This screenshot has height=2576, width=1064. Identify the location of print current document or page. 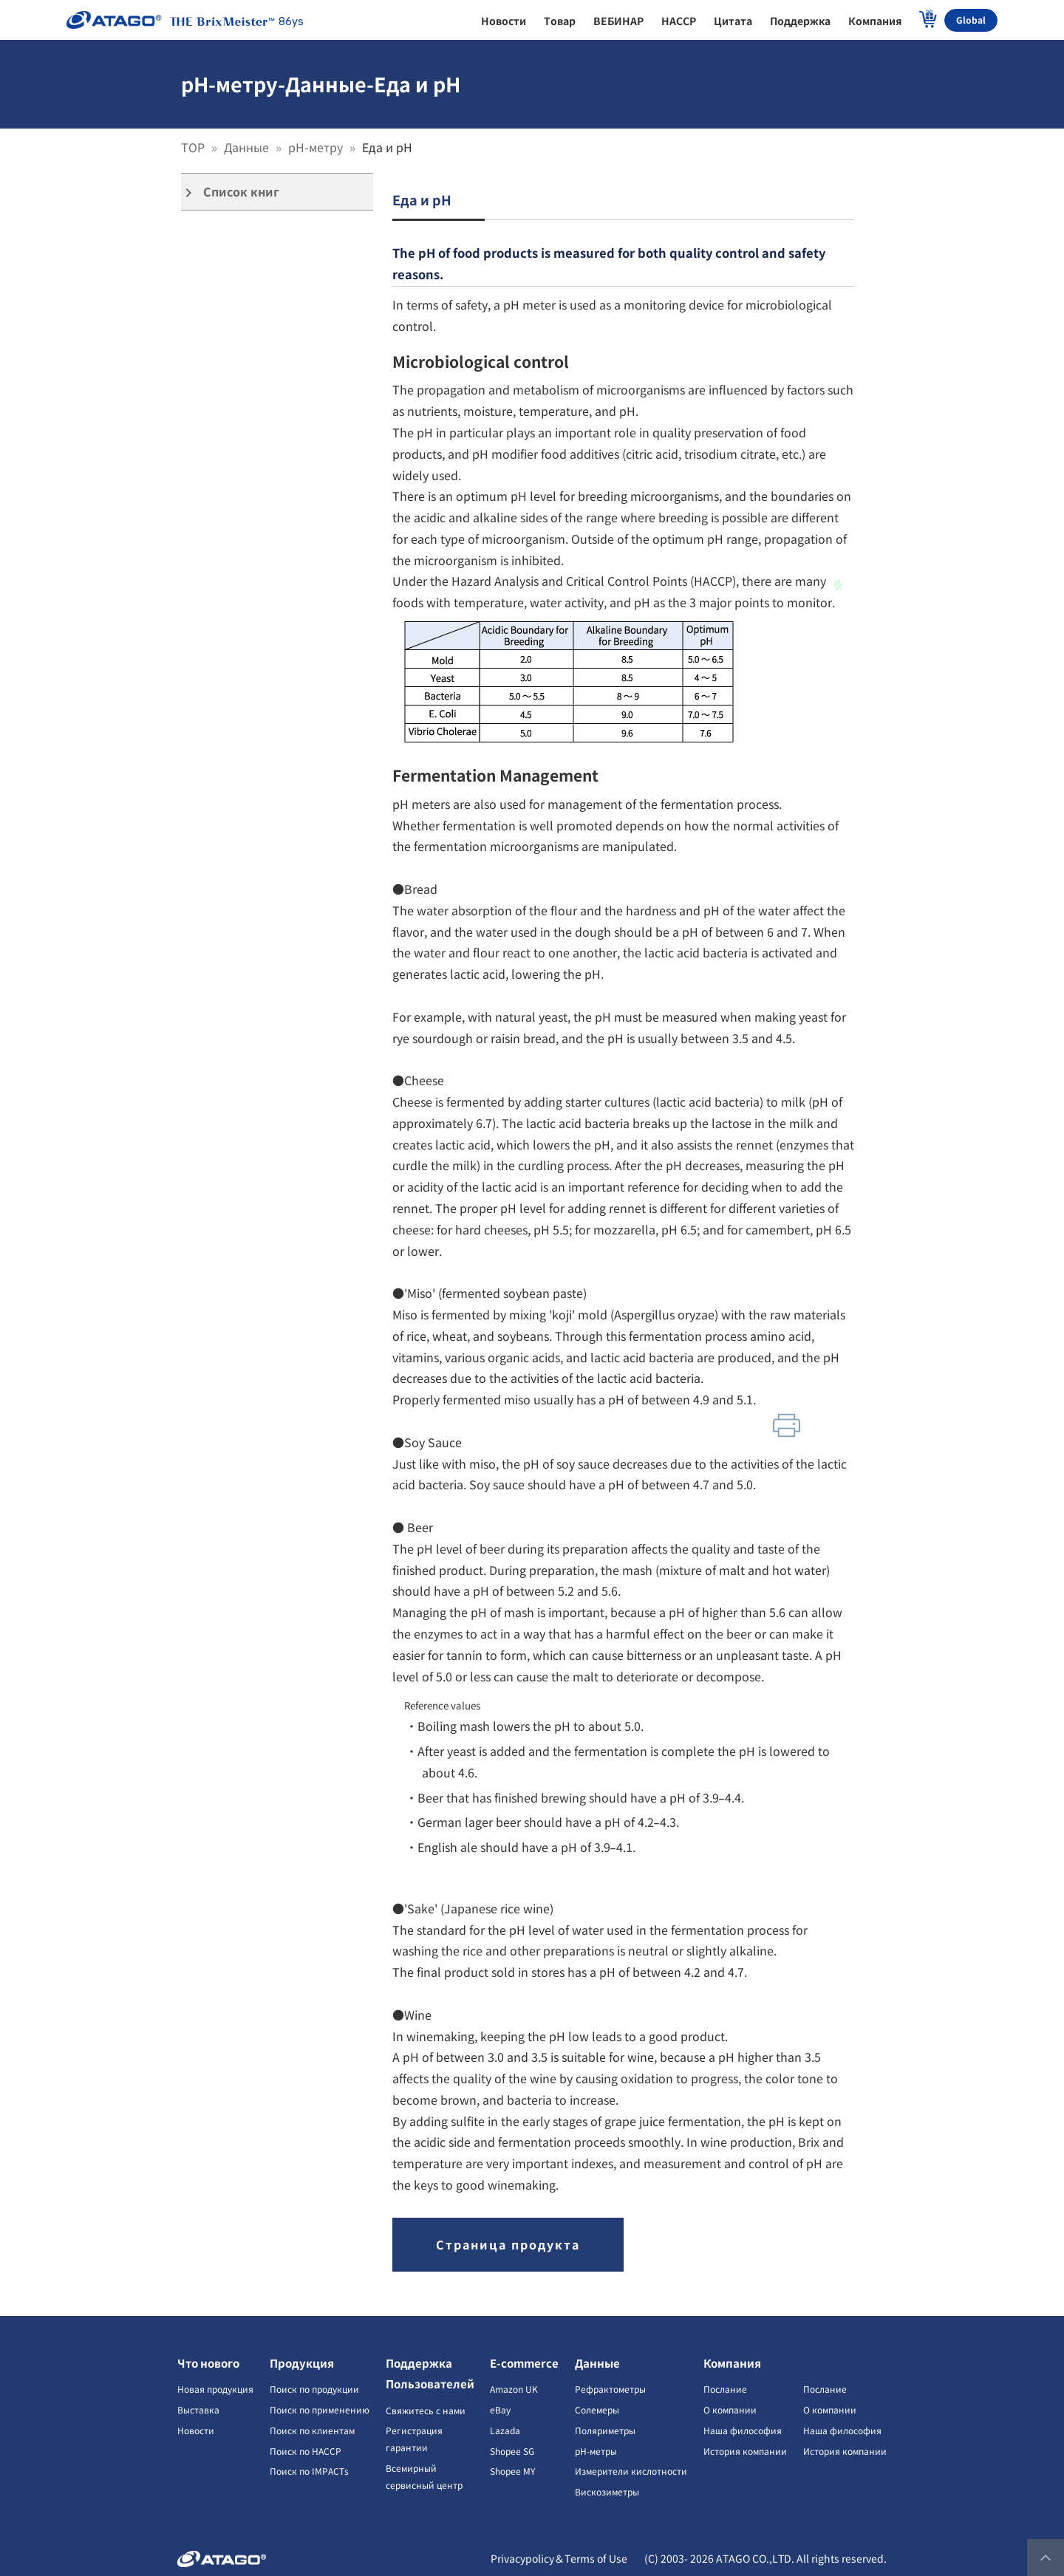
(786, 1425).